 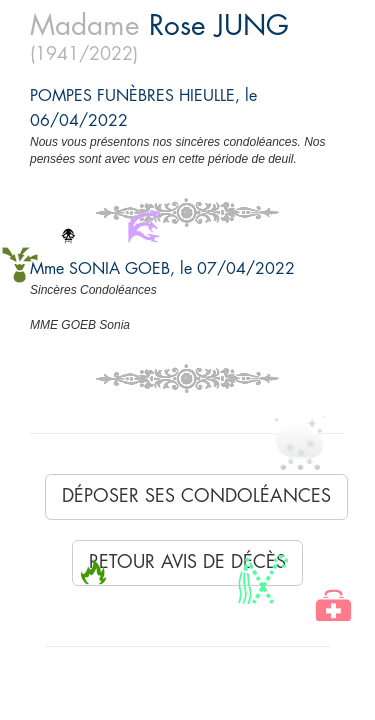 What do you see at coordinates (333, 603) in the screenshot?
I see `access health or medical features` at bounding box center [333, 603].